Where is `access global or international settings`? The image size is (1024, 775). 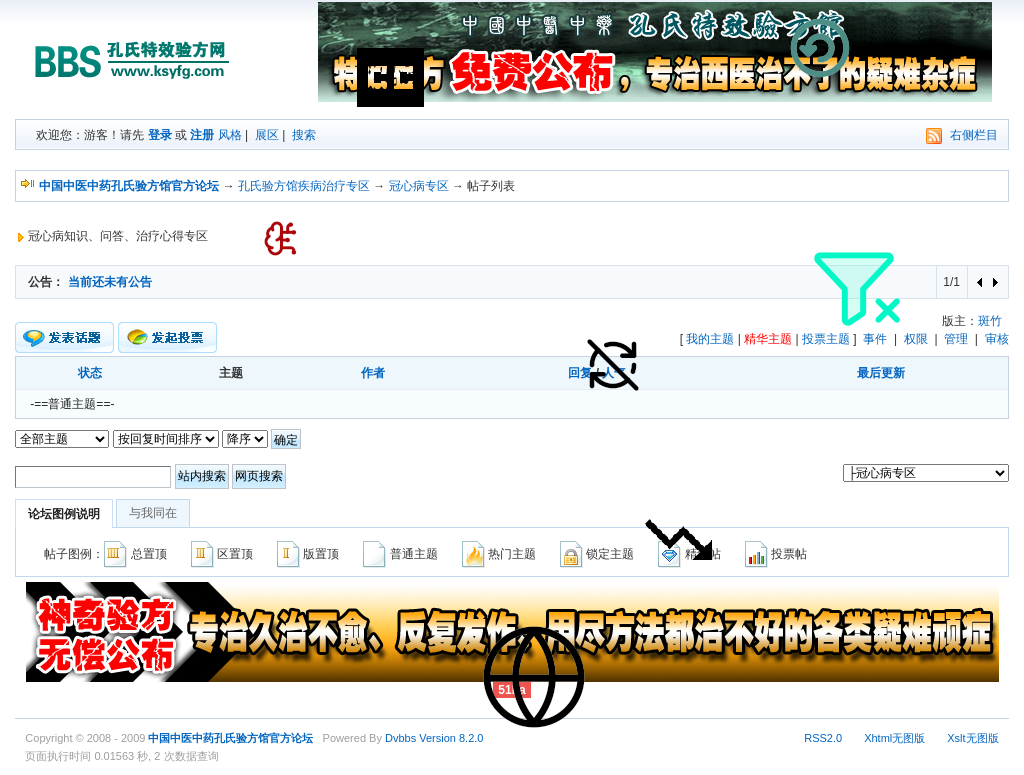 access global or international settings is located at coordinates (534, 677).